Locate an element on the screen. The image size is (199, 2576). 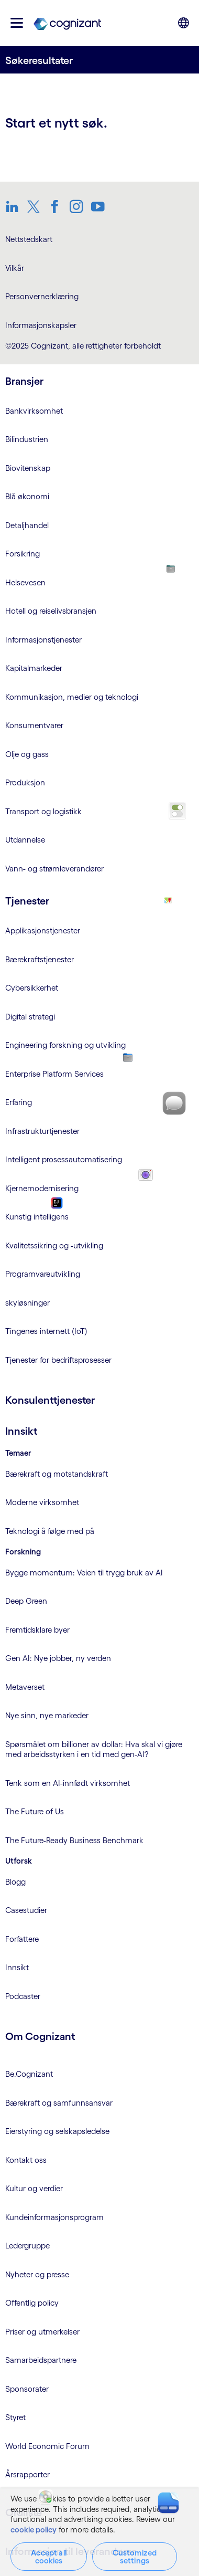
open file manager application is located at coordinates (128, 1057).